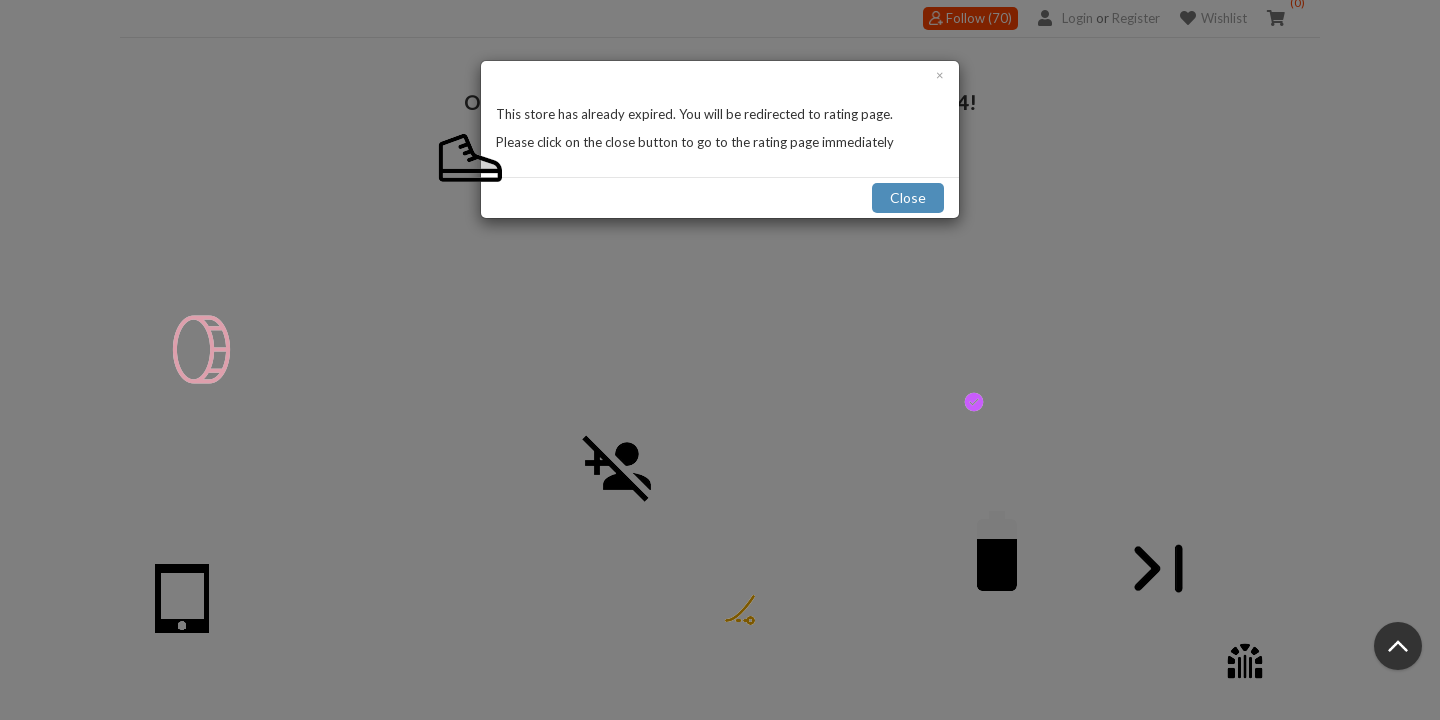 This screenshot has height=720, width=1440. What do you see at coordinates (974, 402) in the screenshot?
I see `indicates successful completion or confirmation` at bounding box center [974, 402].